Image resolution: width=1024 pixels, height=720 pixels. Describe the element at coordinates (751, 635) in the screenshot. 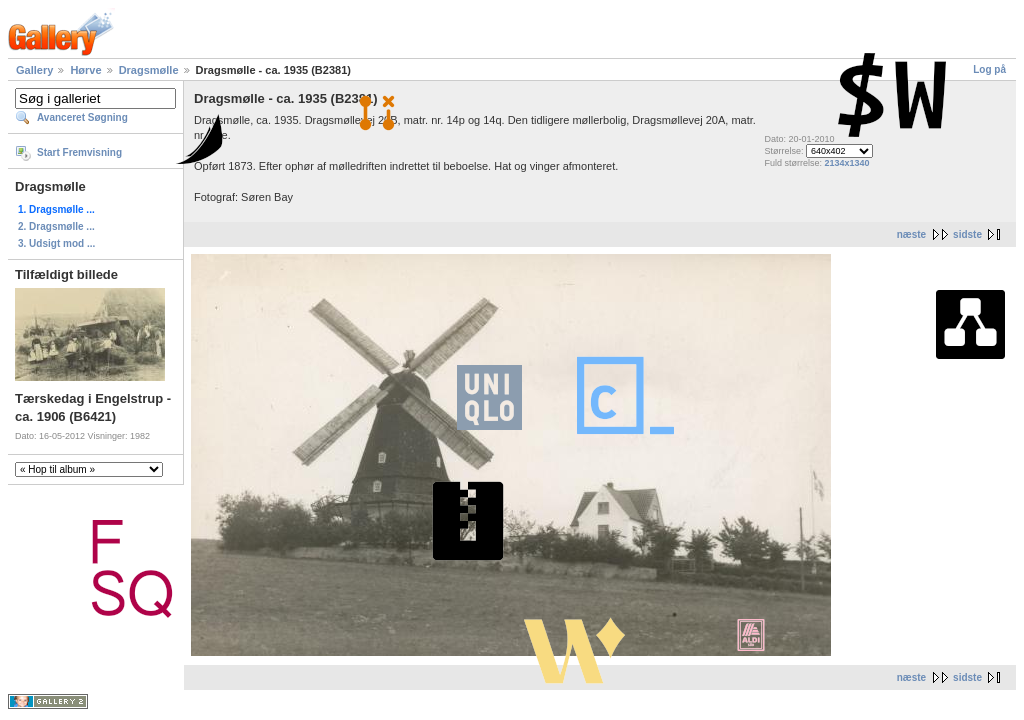

I see `aldi süd company logo` at that location.